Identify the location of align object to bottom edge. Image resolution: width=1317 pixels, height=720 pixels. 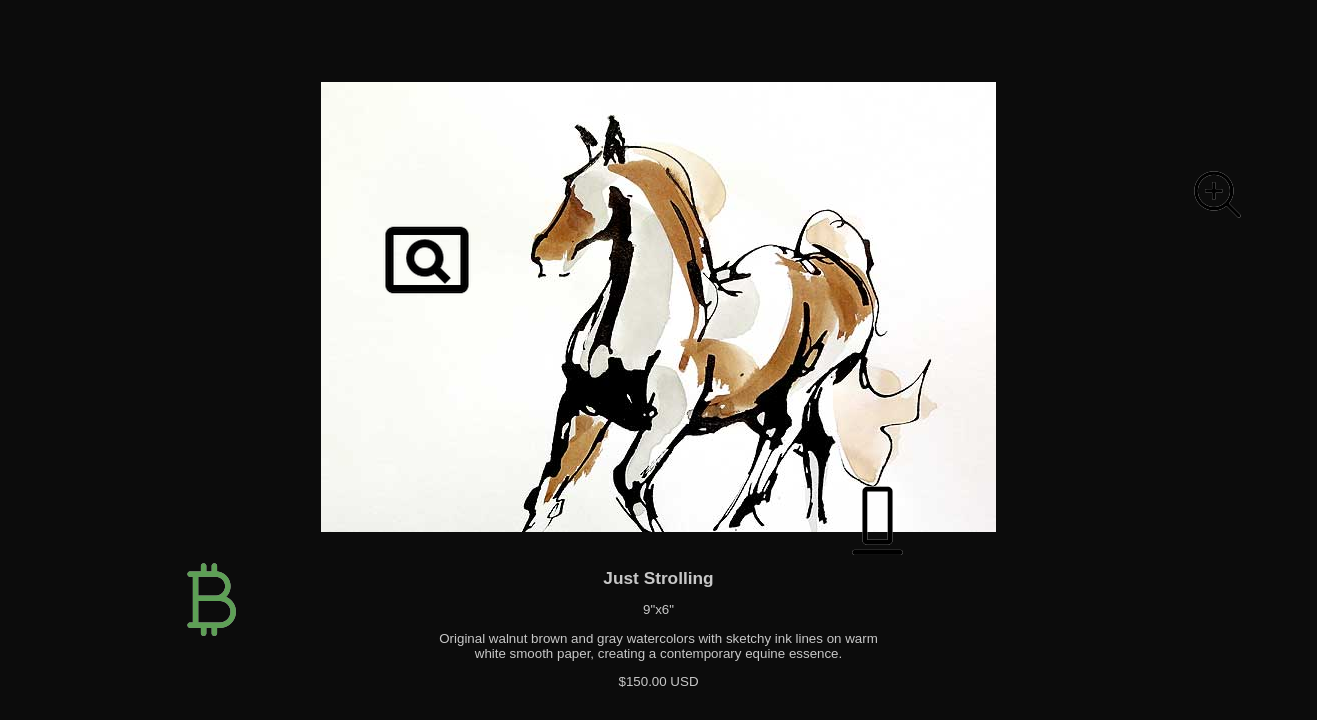
(877, 519).